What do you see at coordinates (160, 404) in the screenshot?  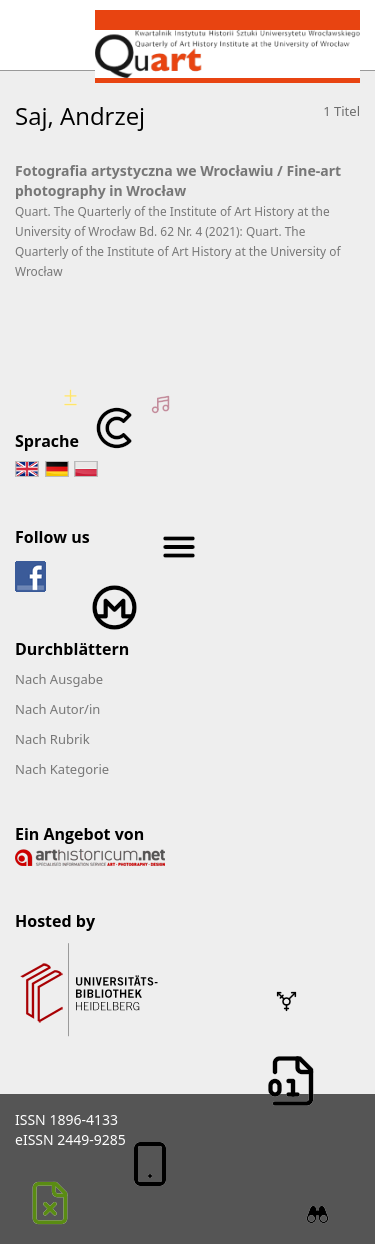 I see `access music library or audio files` at bounding box center [160, 404].